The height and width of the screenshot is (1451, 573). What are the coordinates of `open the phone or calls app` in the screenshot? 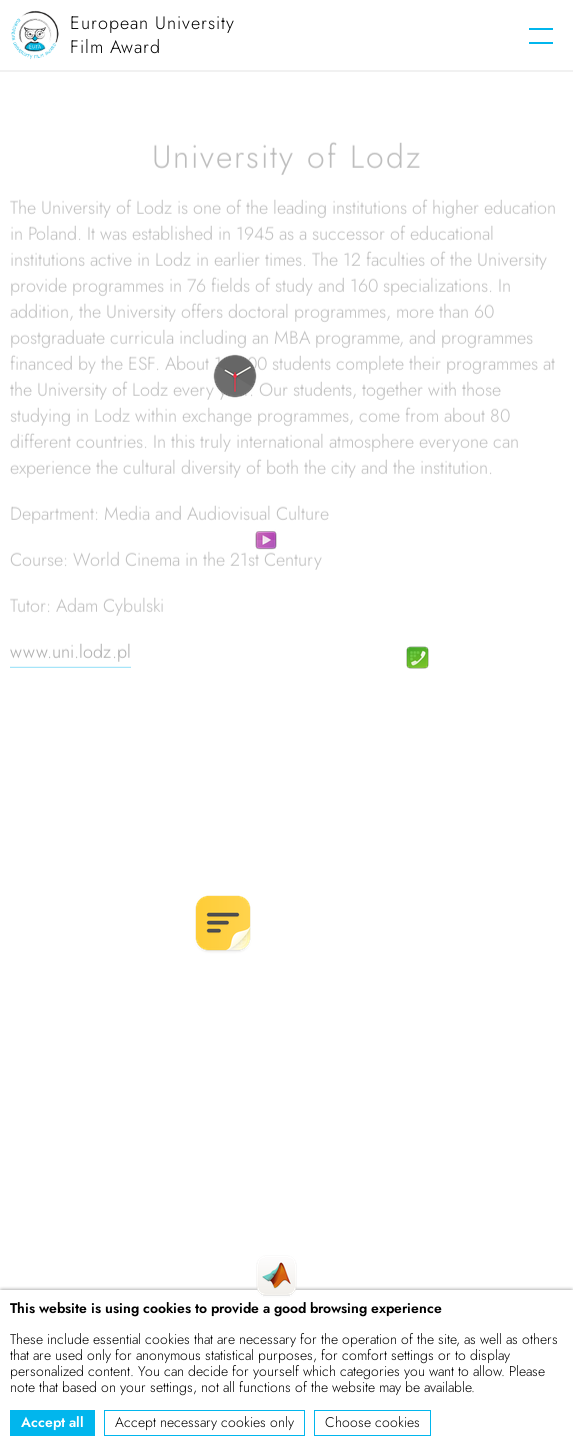 It's located at (417, 657).